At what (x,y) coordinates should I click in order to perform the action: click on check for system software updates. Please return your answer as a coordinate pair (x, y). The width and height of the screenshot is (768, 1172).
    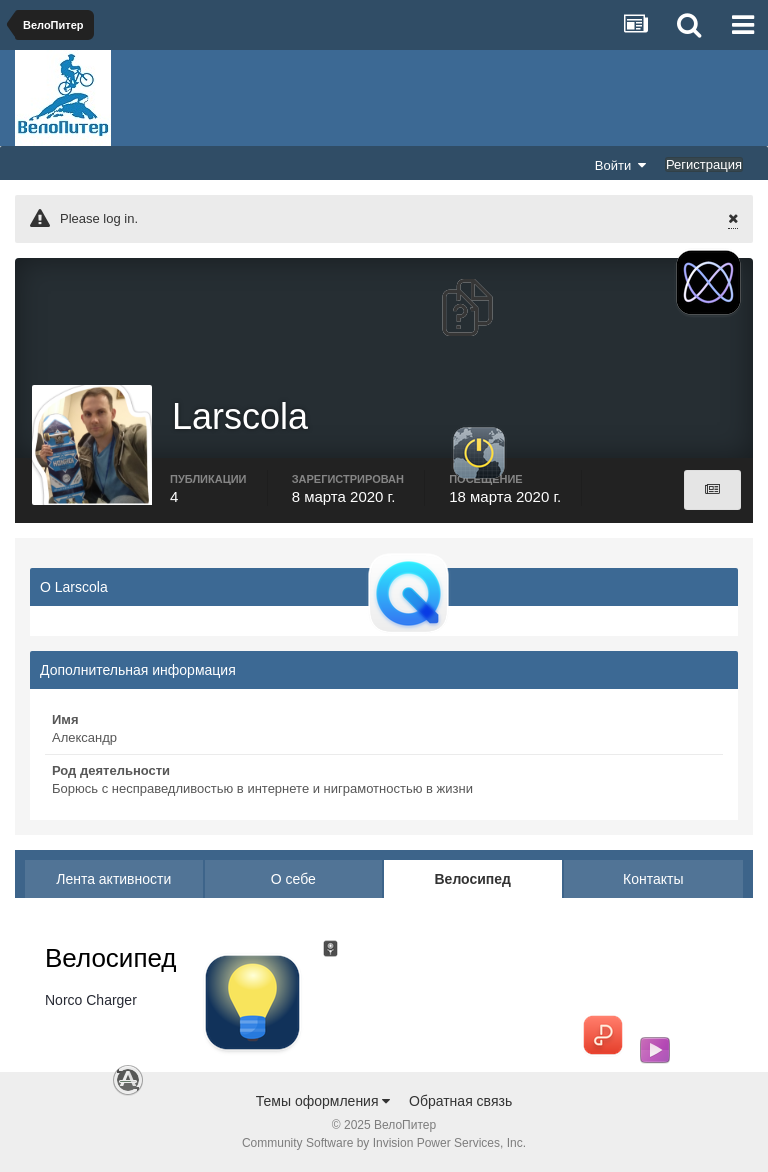
    Looking at the image, I should click on (128, 1080).